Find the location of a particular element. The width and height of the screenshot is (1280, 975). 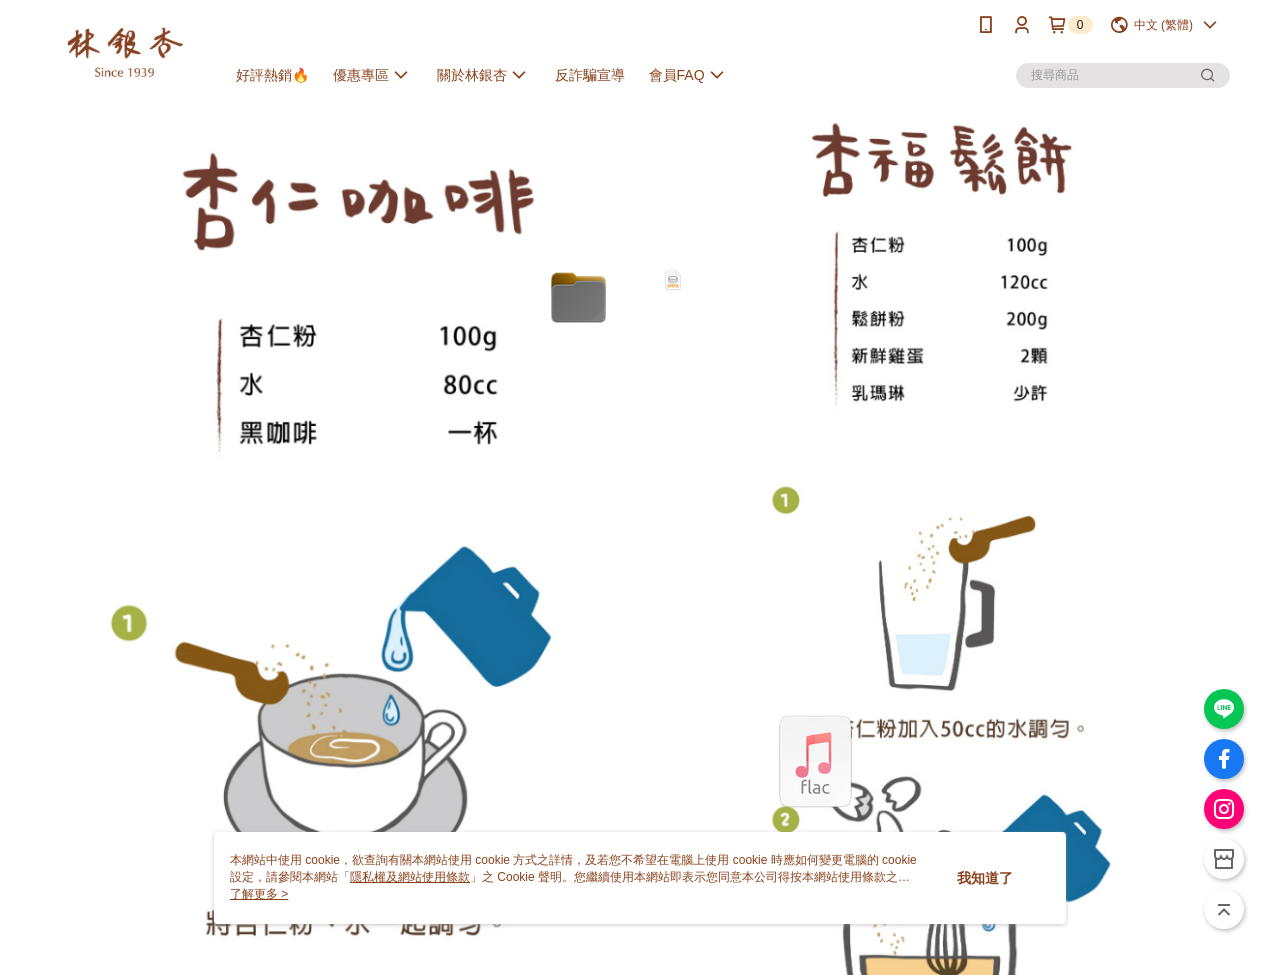

a FLAC audio file is located at coordinates (815, 761).